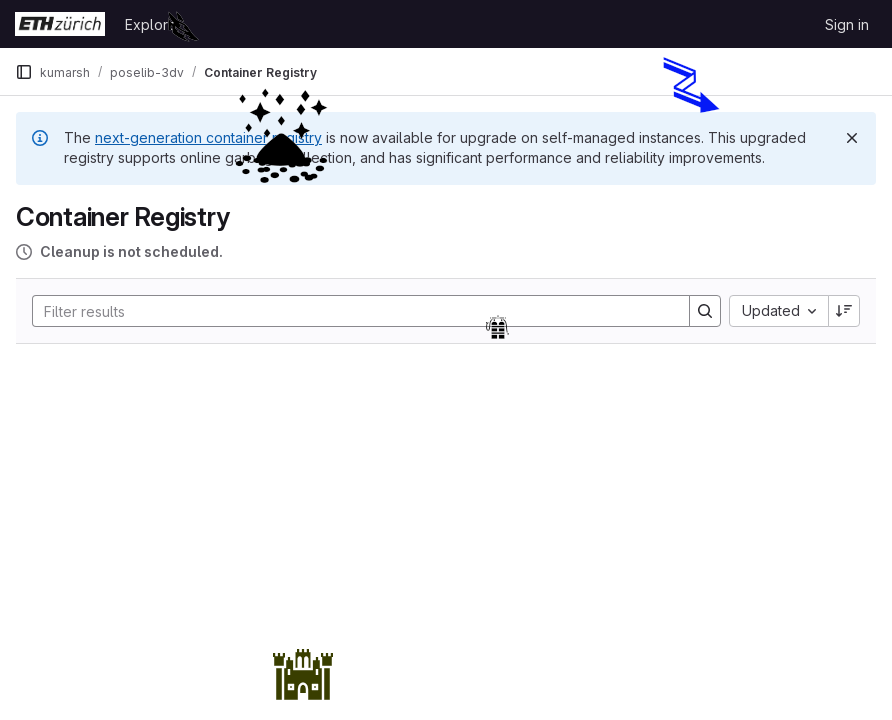 Image resolution: width=892 pixels, height=720 pixels. I want to click on select direwolf as character or faction, so click(183, 26).